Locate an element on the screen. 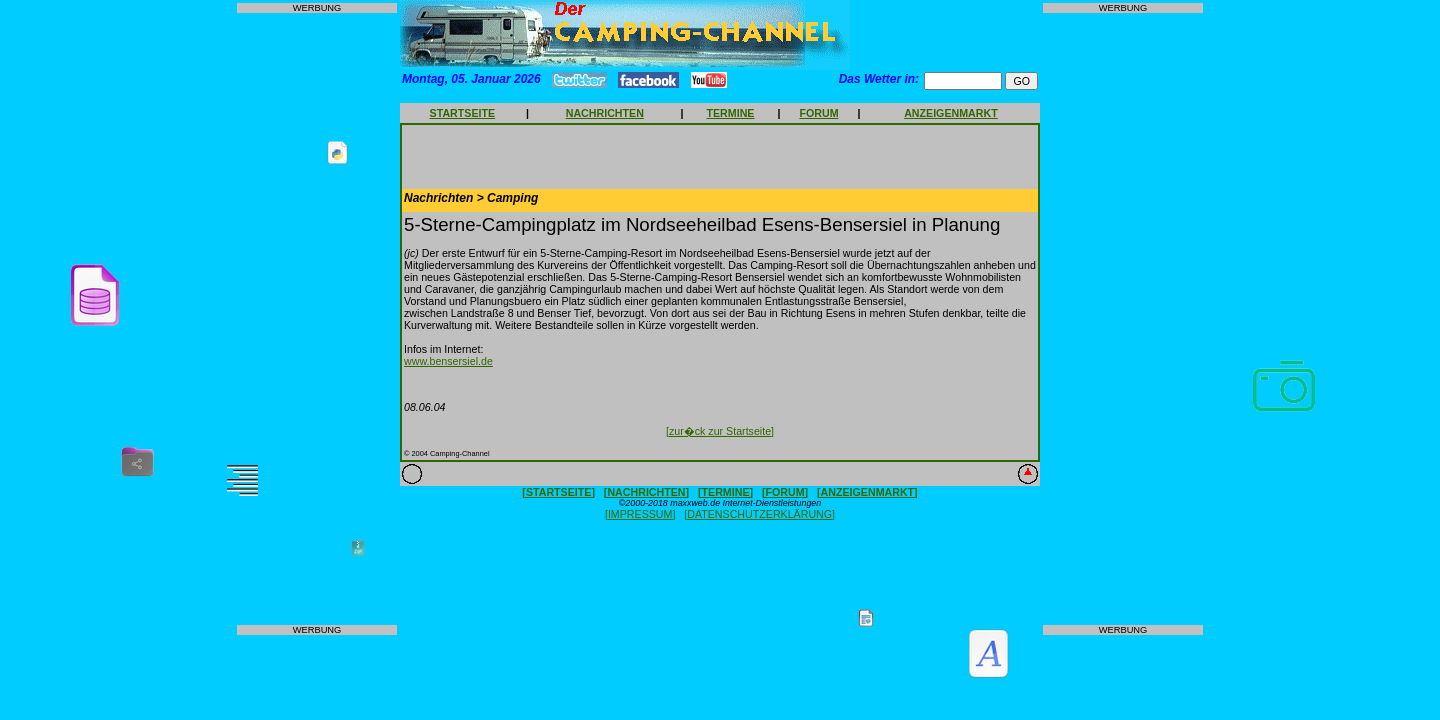 The image size is (1440, 720). open a web template document file is located at coordinates (866, 618).